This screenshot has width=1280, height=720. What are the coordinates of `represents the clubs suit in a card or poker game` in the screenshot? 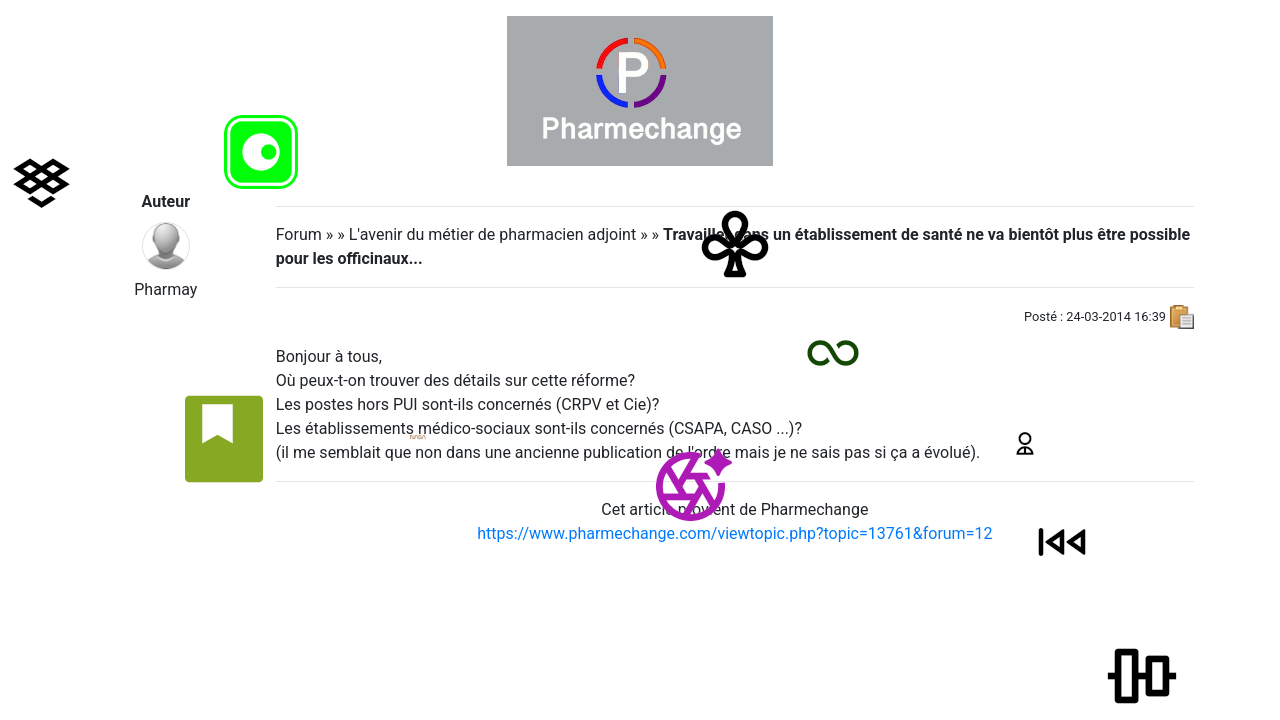 It's located at (735, 244).